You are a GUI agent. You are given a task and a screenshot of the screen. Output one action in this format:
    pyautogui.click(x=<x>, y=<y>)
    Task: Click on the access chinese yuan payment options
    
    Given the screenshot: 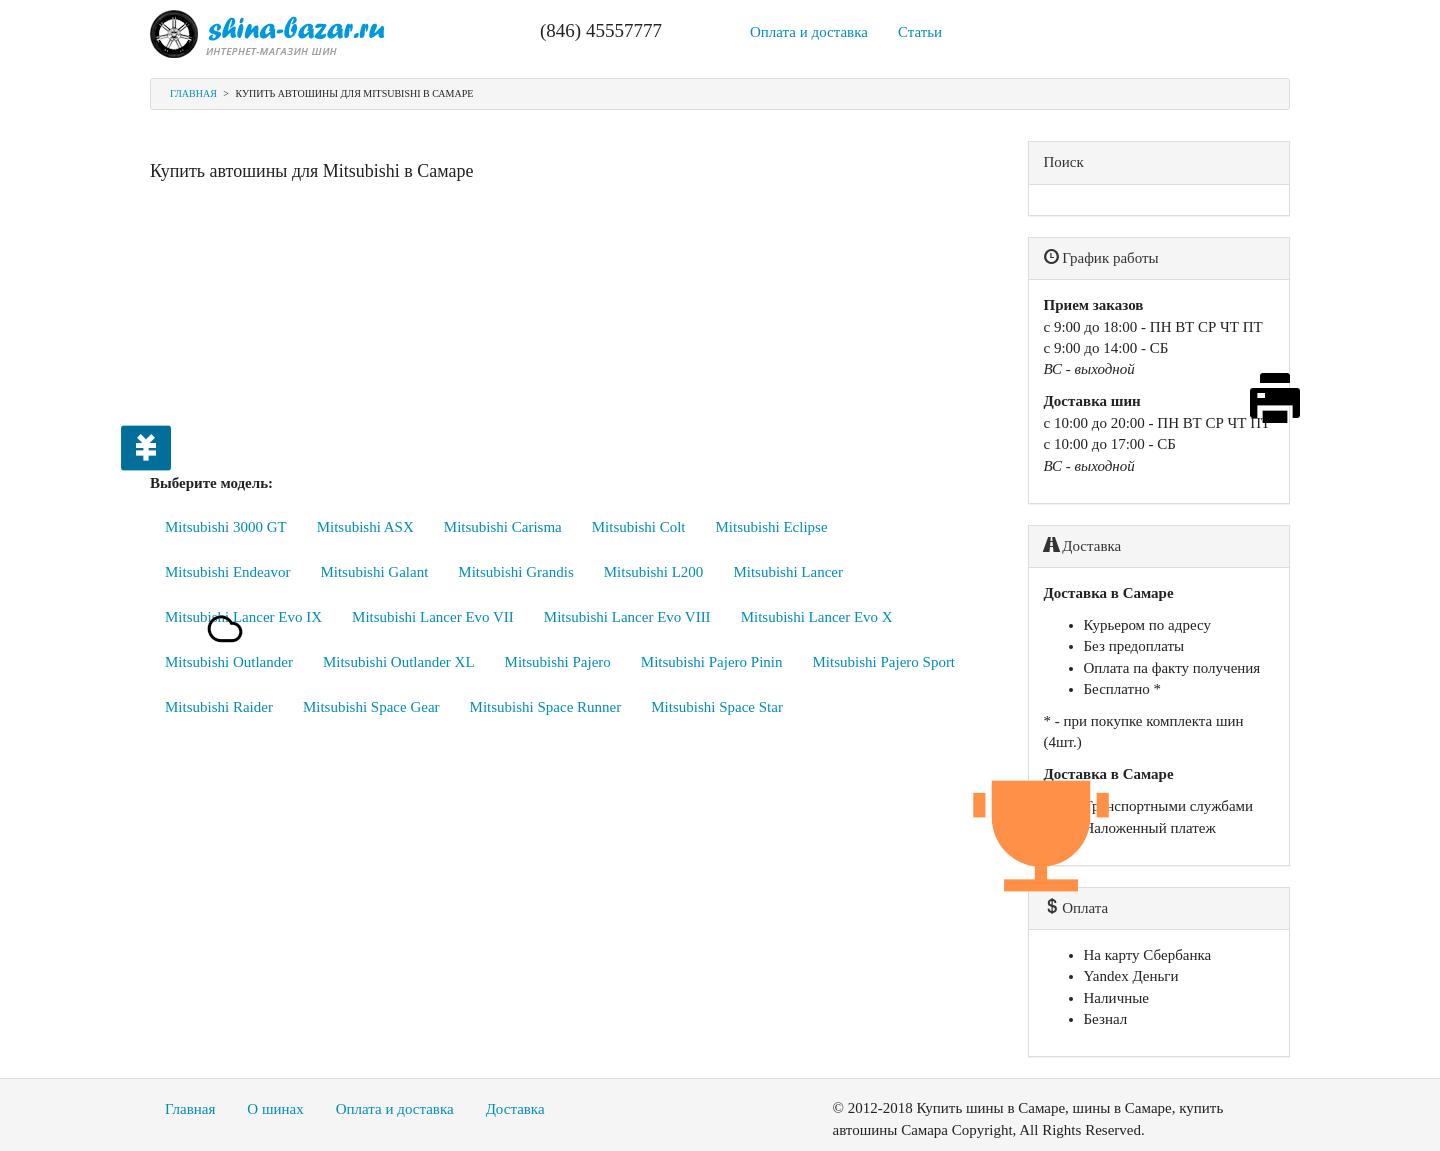 What is the action you would take?
    pyautogui.click(x=146, y=448)
    